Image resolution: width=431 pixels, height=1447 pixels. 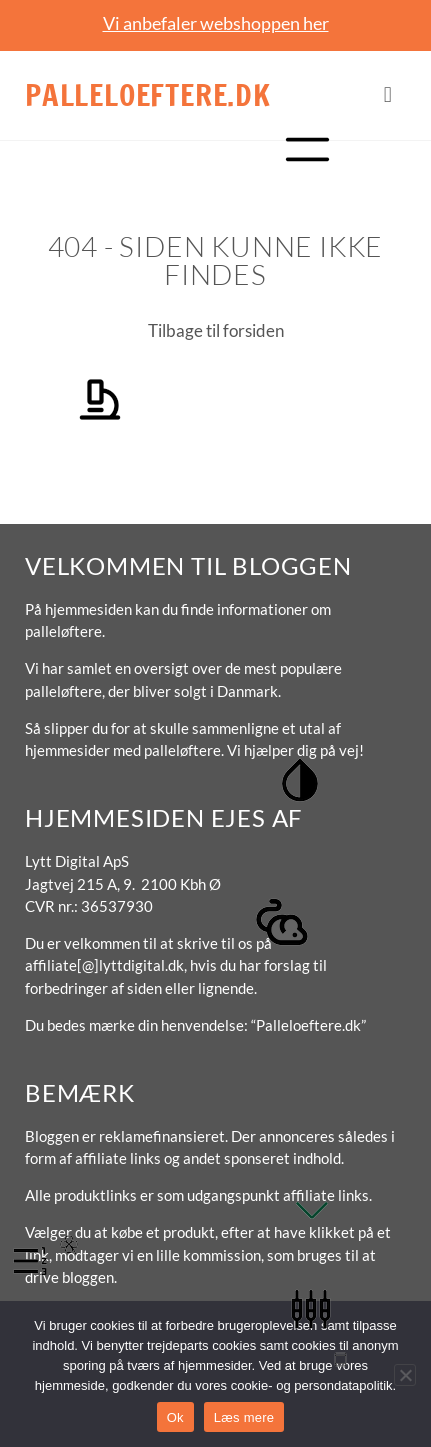 I want to click on expand a collapsed section or dropdown menu, so click(x=312, y=1209).